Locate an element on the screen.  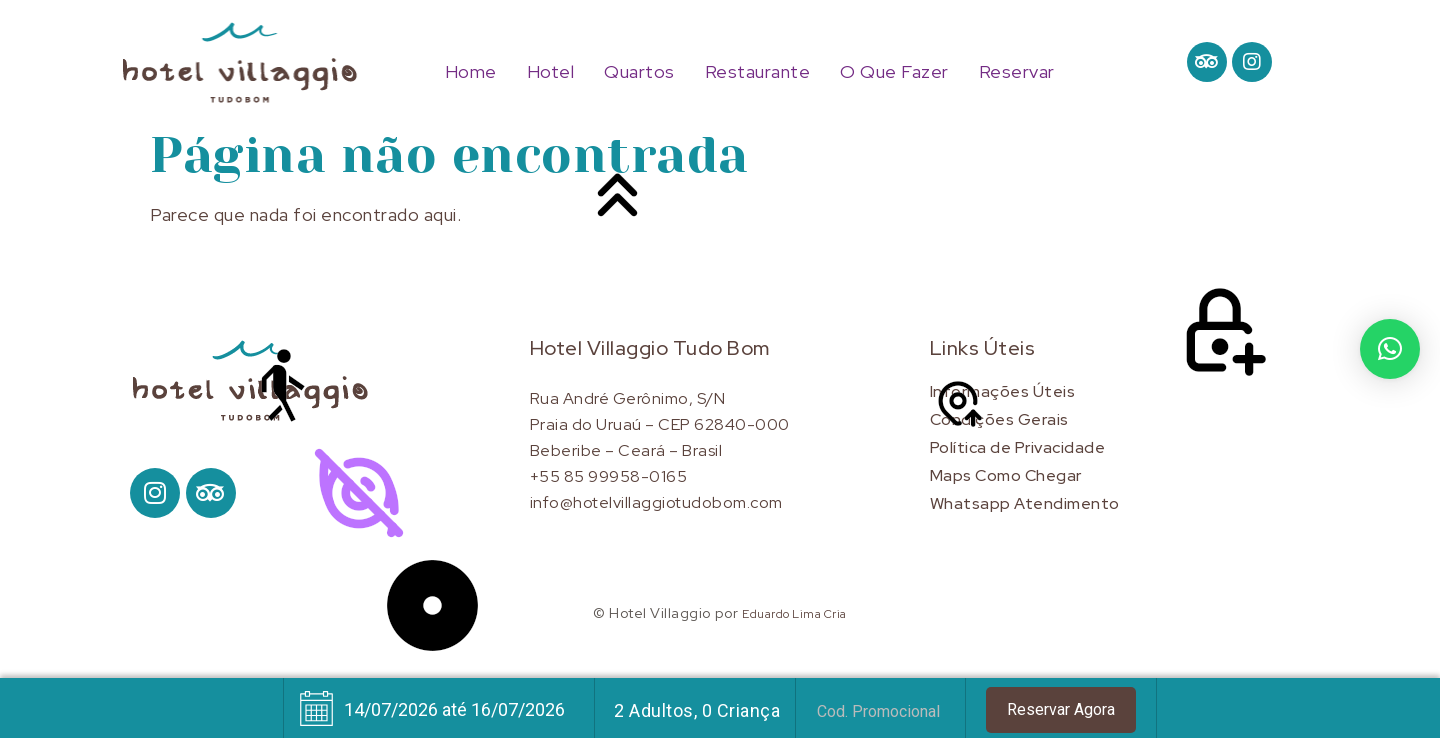
move a location pin upward on the map is located at coordinates (958, 403).